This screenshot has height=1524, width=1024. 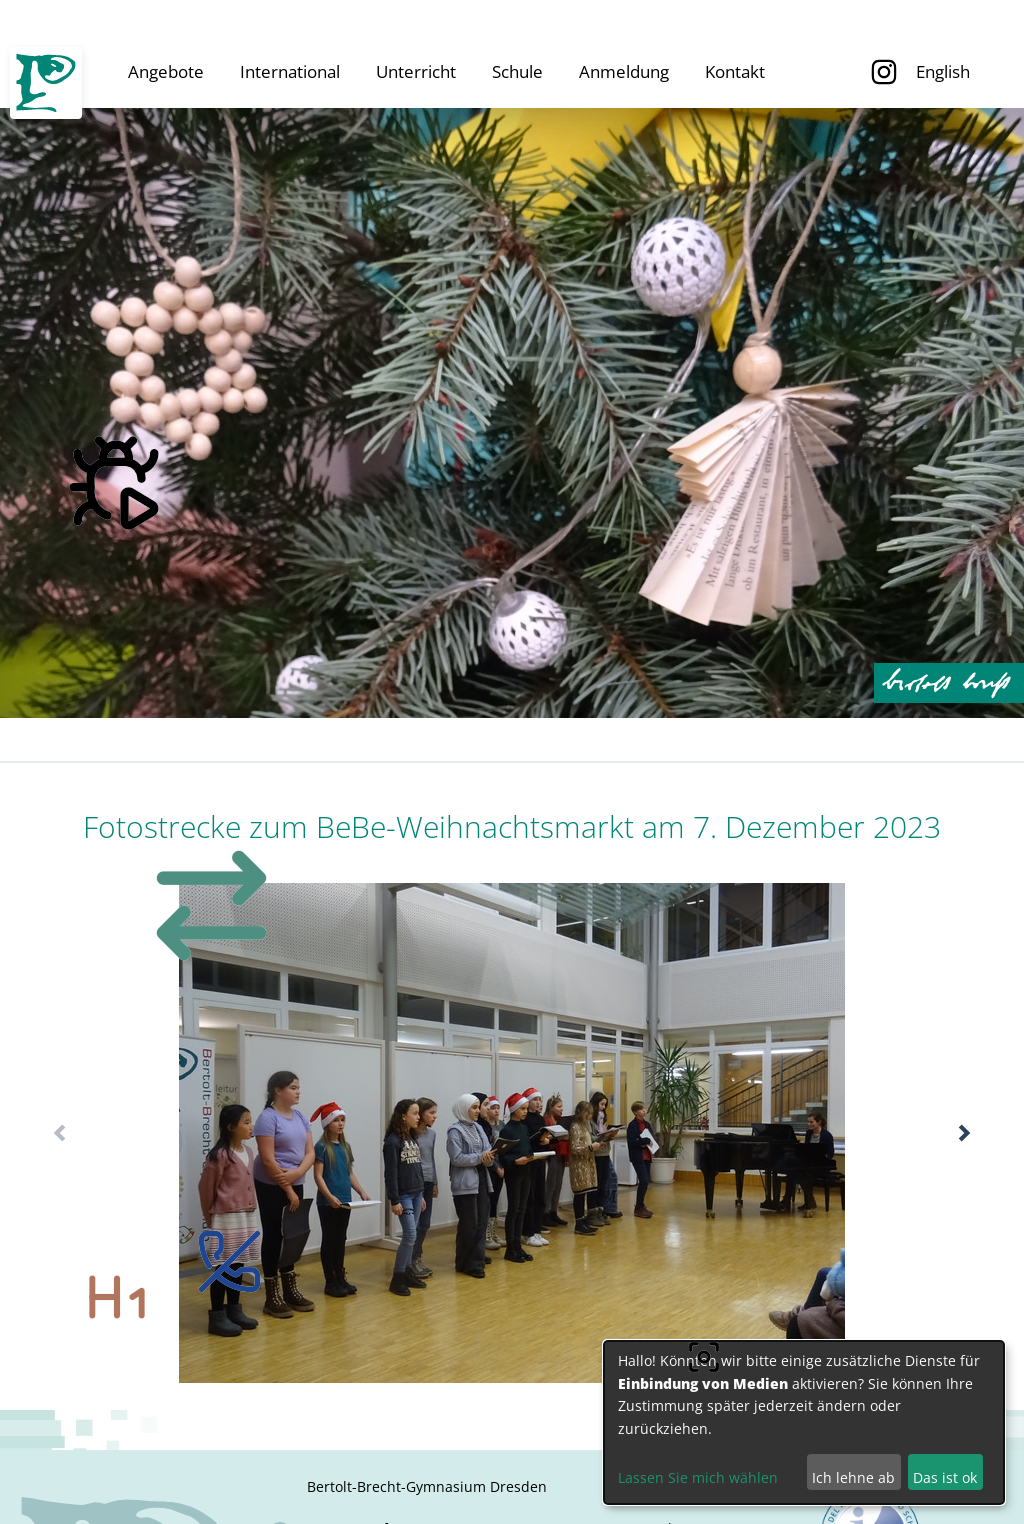 I want to click on format text as a level 1 heading, so click(x=117, y=1297).